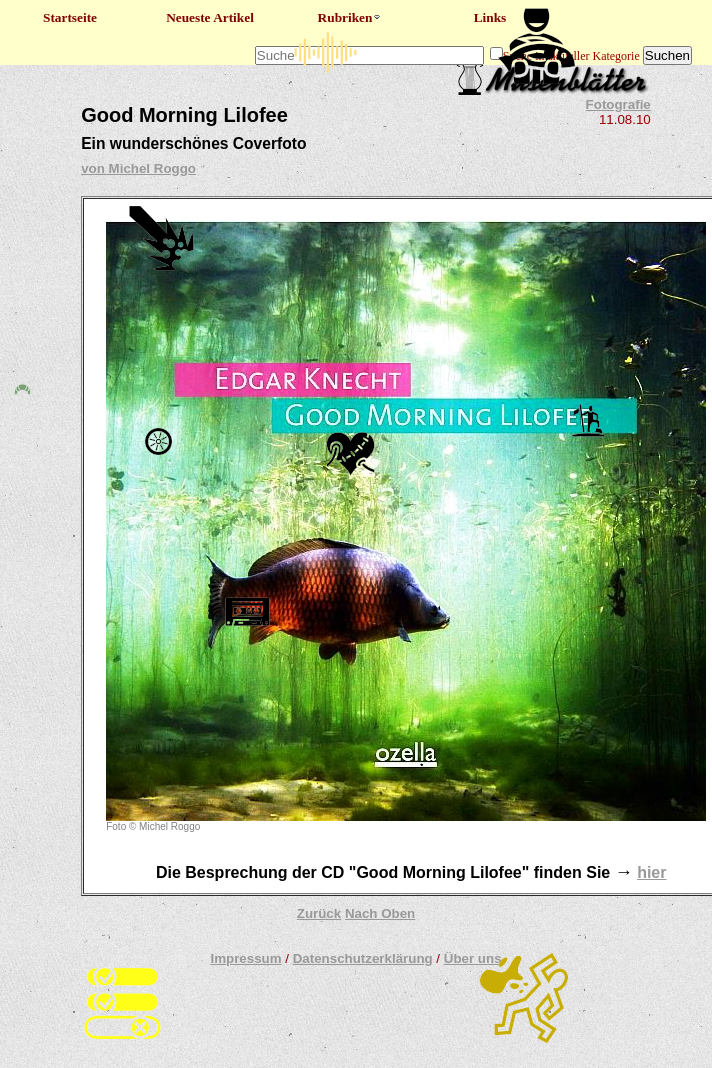 The image size is (712, 1068). What do you see at coordinates (536, 46) in the screenshot?
I see `fishing mini-game or activity` at bounding box center [536, 46].